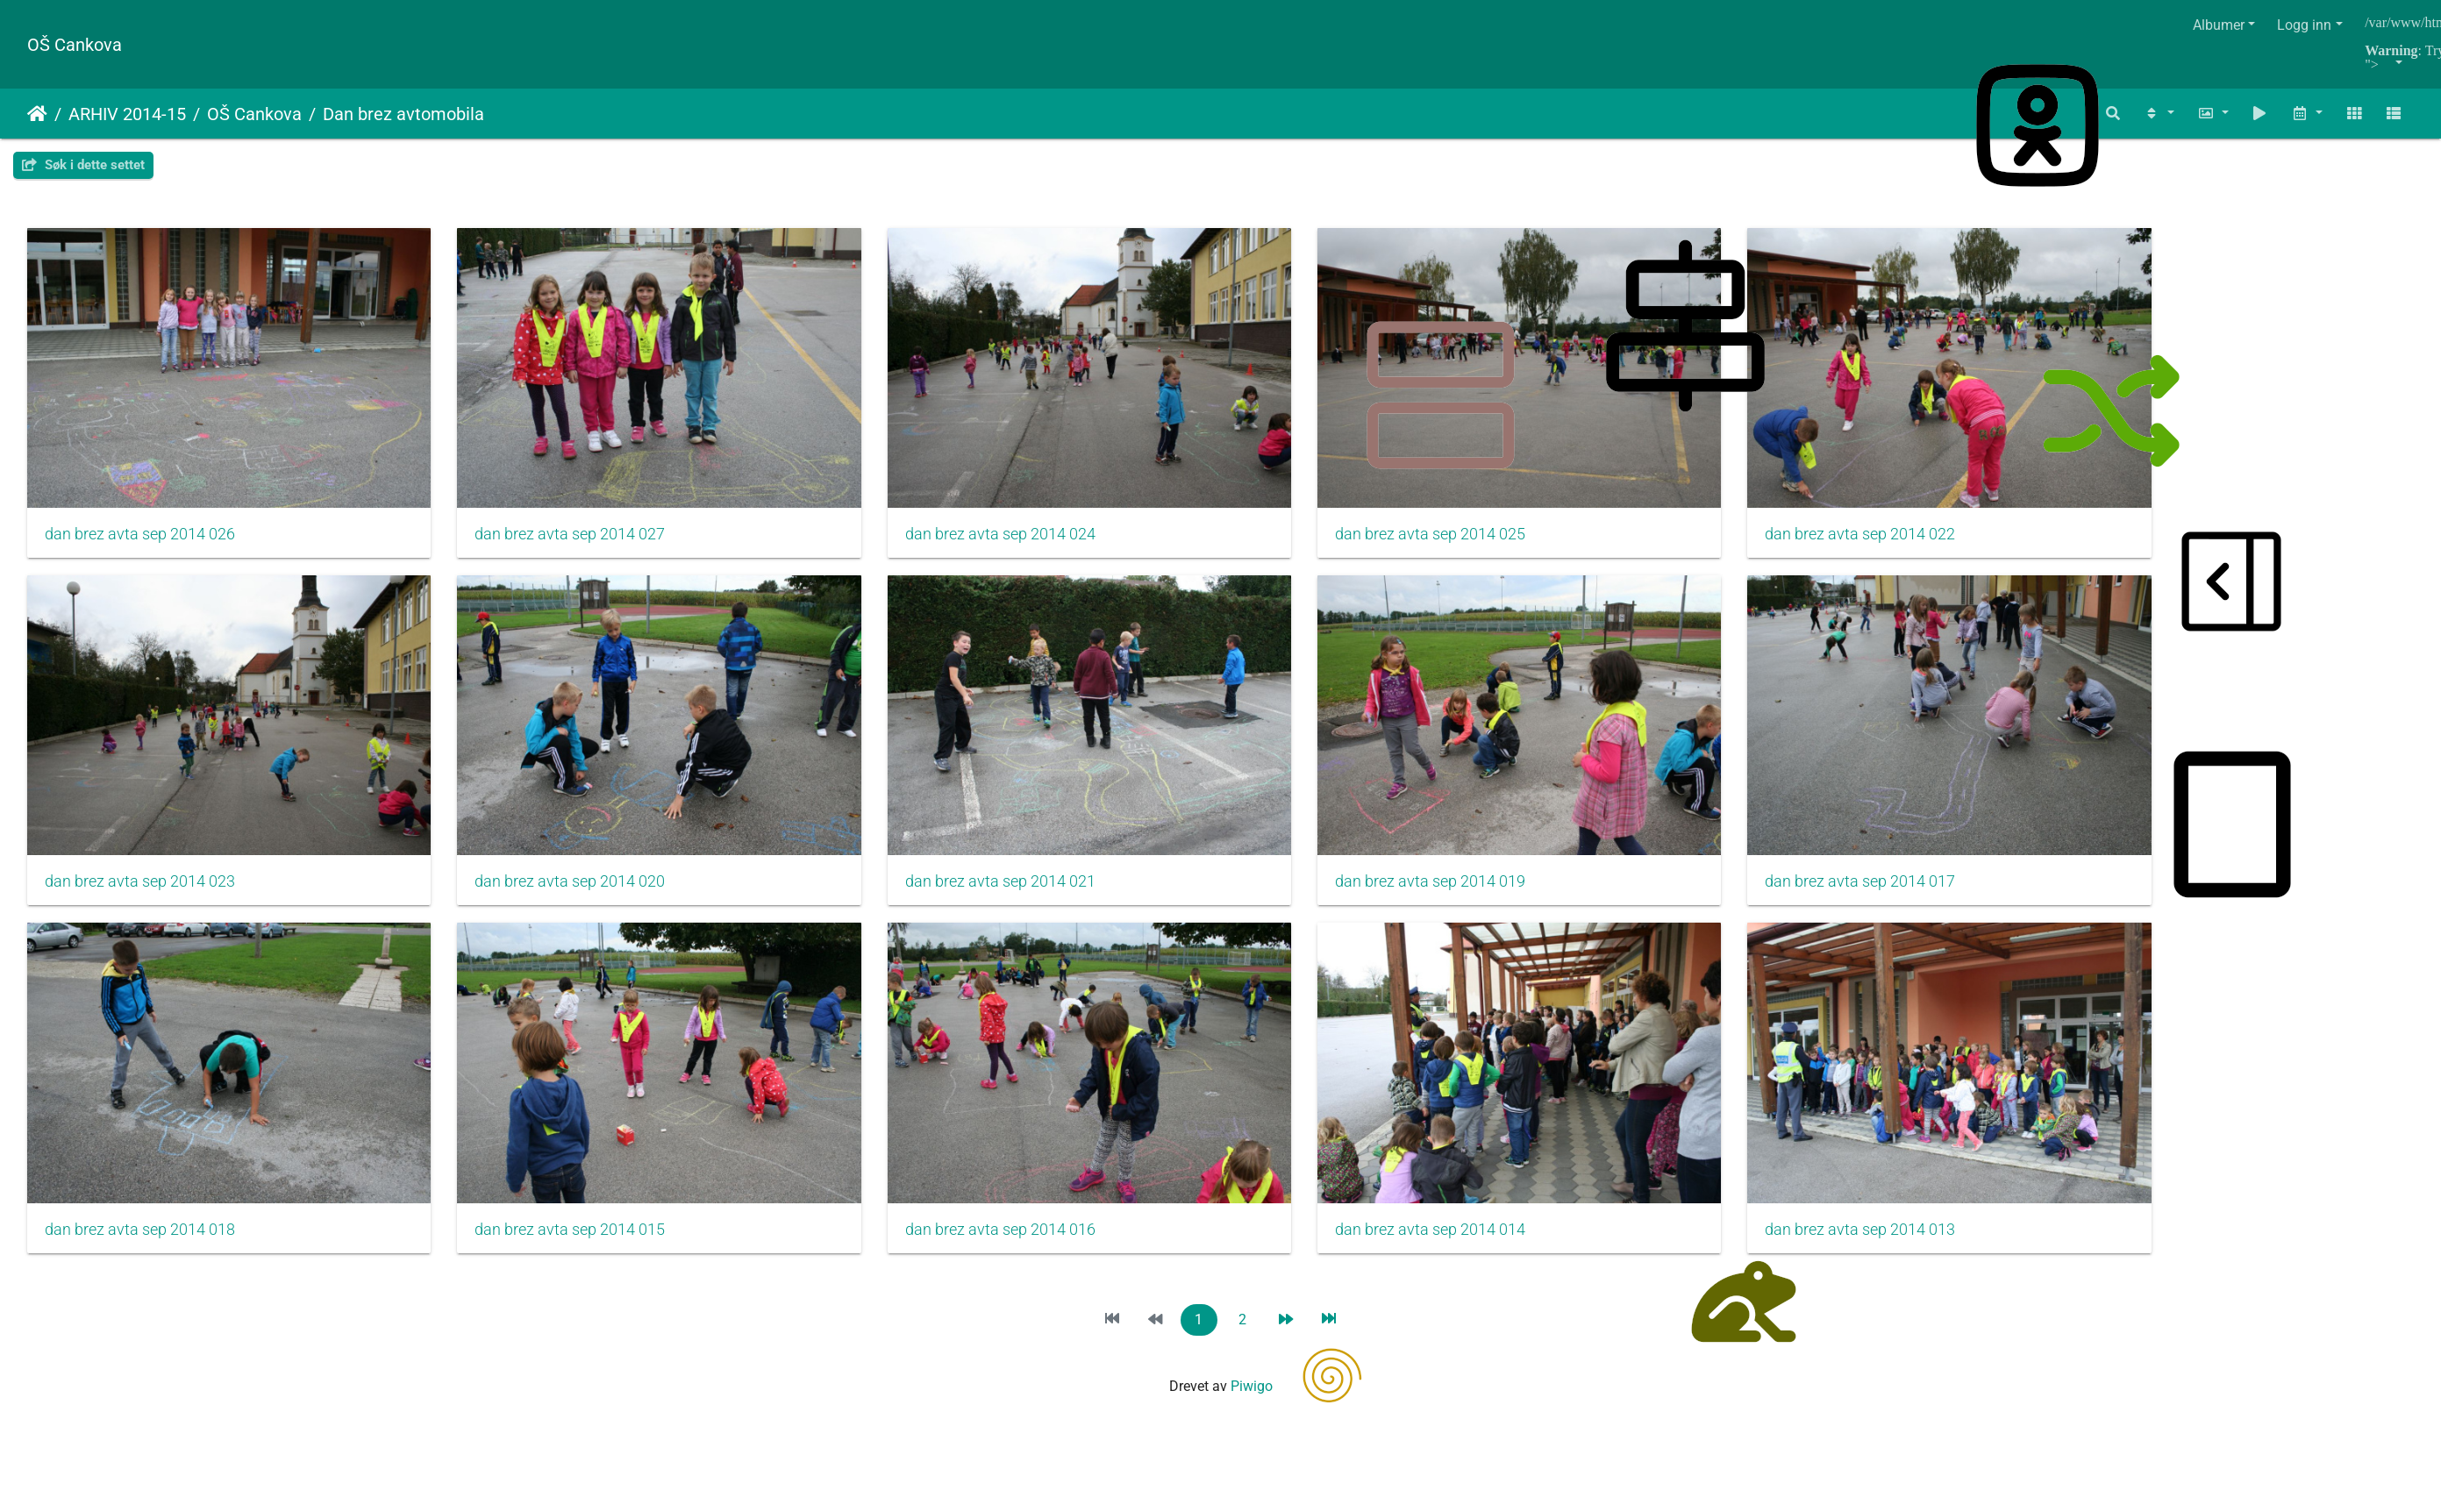  Describe the element at coordinates (1440, 395) in the screenshot. I see `switch to row view layout` at that location.